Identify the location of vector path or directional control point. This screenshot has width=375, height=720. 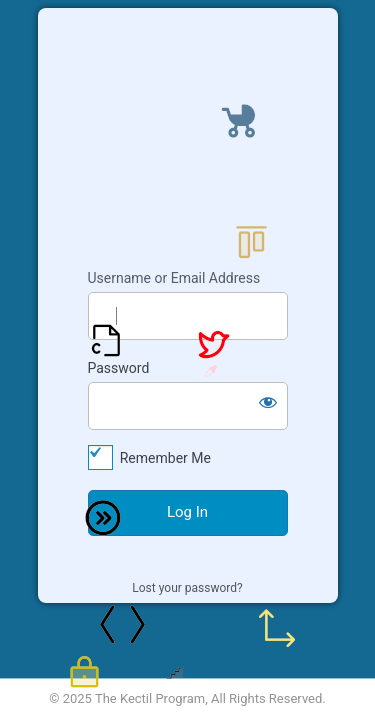
(275, 627).